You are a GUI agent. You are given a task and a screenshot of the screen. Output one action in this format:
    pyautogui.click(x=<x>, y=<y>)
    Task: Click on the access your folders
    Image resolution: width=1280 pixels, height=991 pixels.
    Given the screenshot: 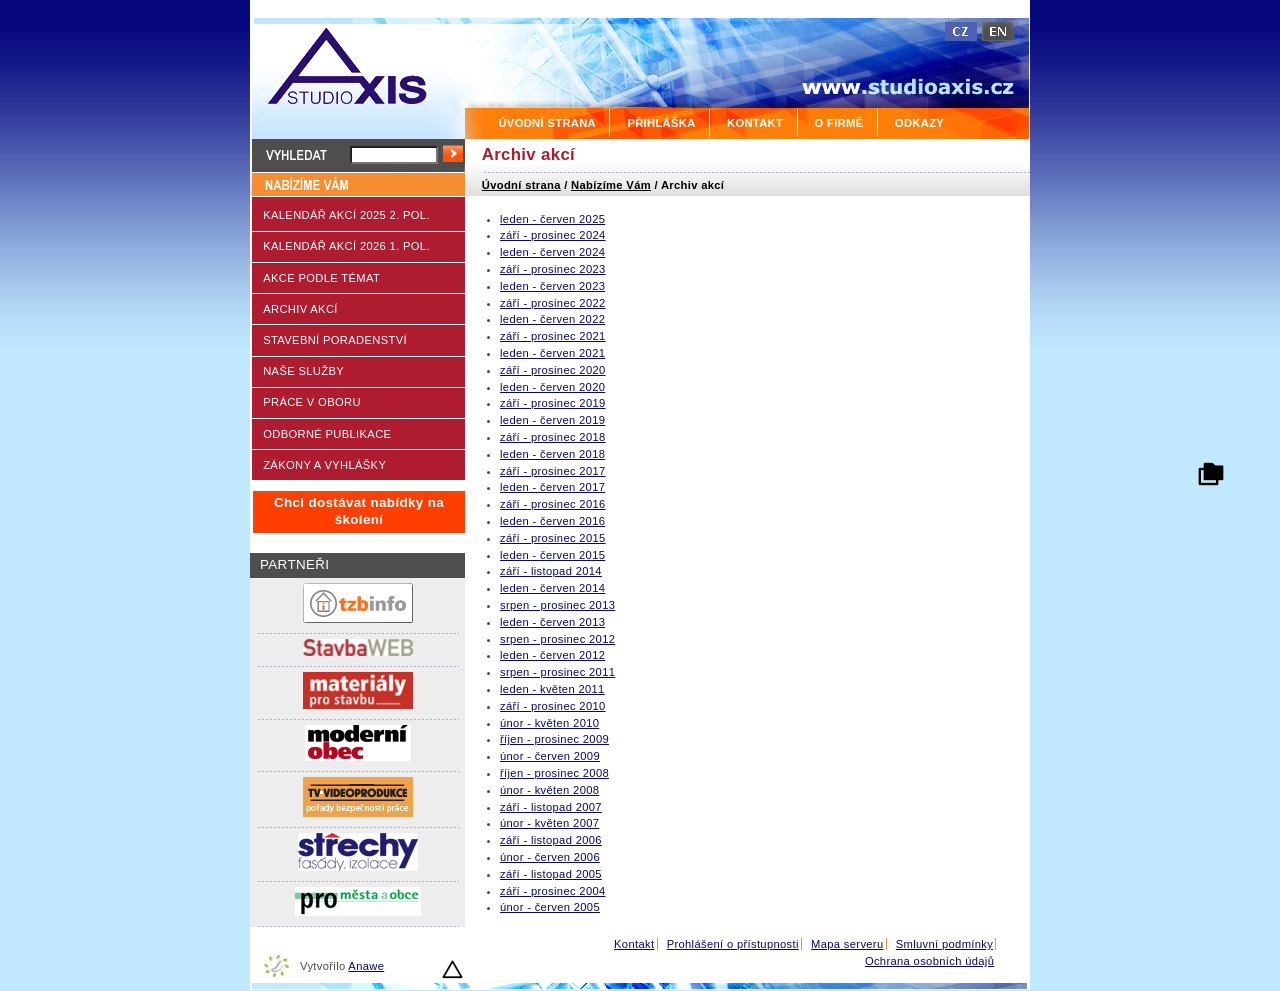 What is the action you would take?
    pyautogui.click(x=1211, y=474)
    